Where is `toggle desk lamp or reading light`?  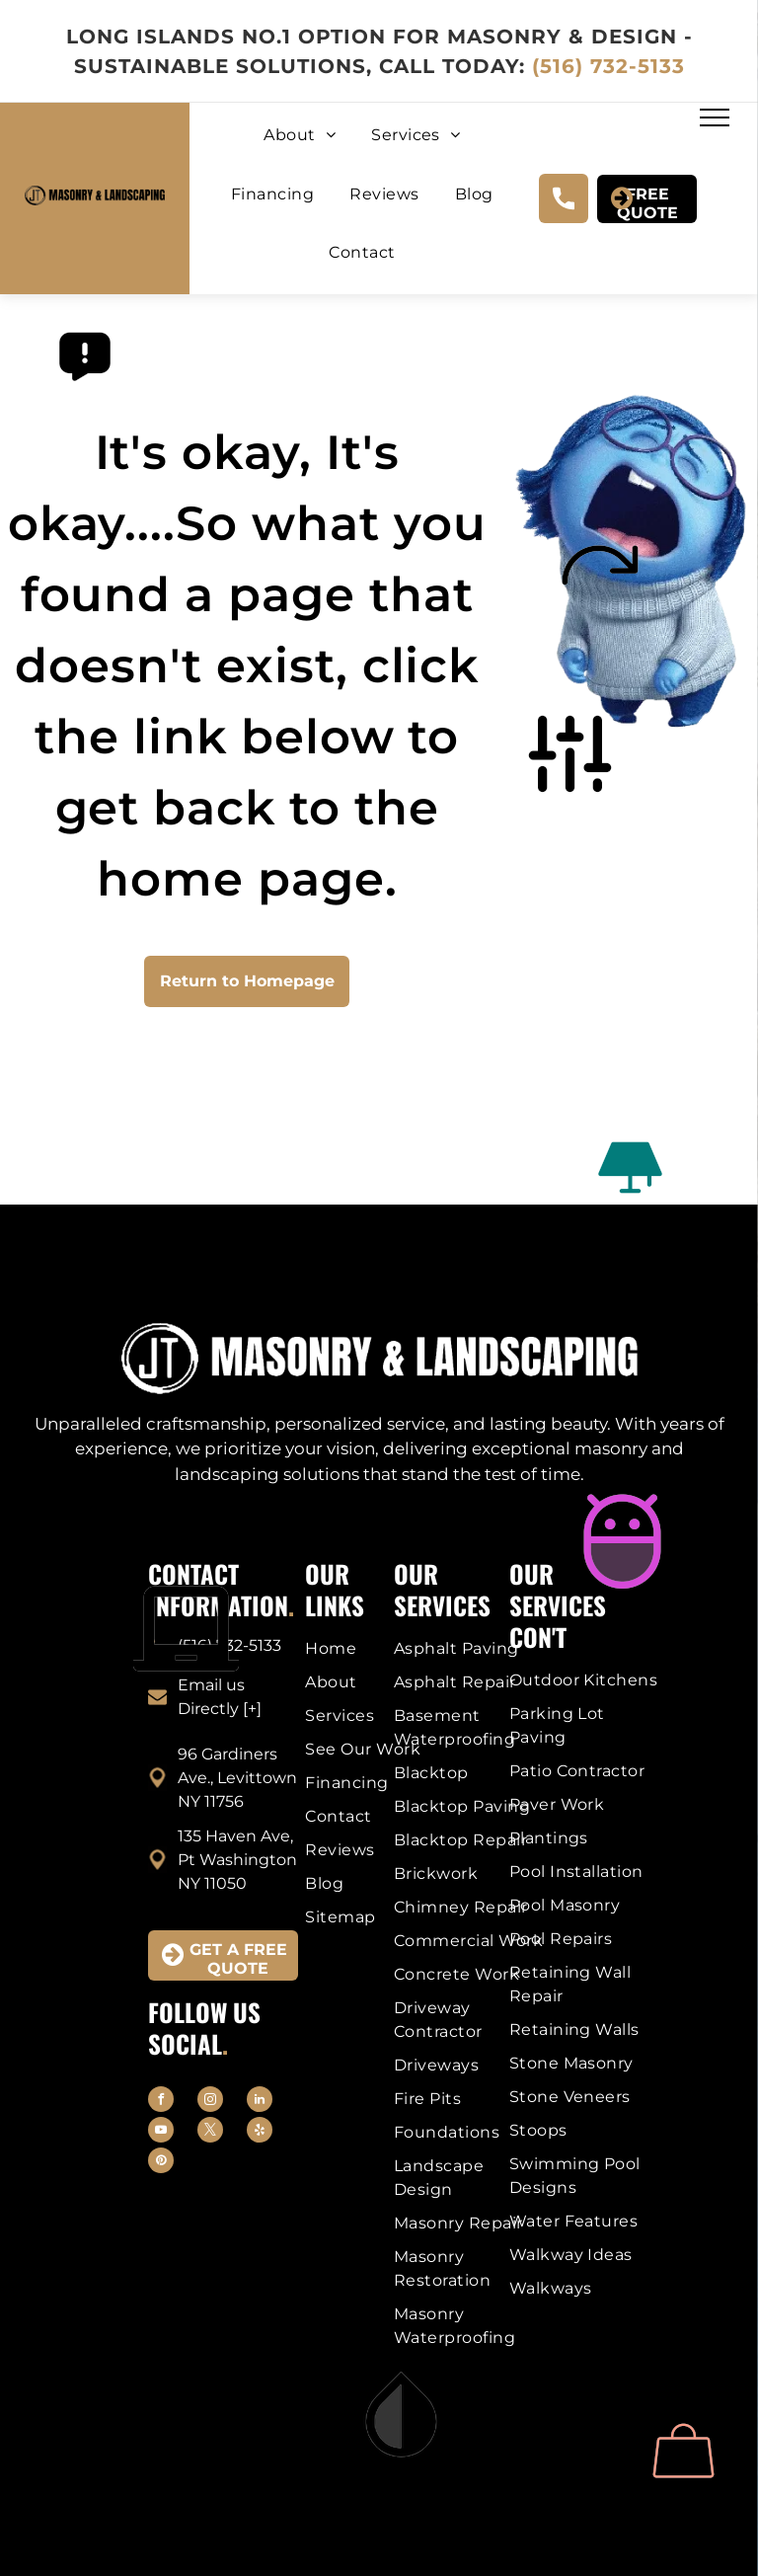
toggle desk lamp or reading light is located at coordinates (630, 1167).